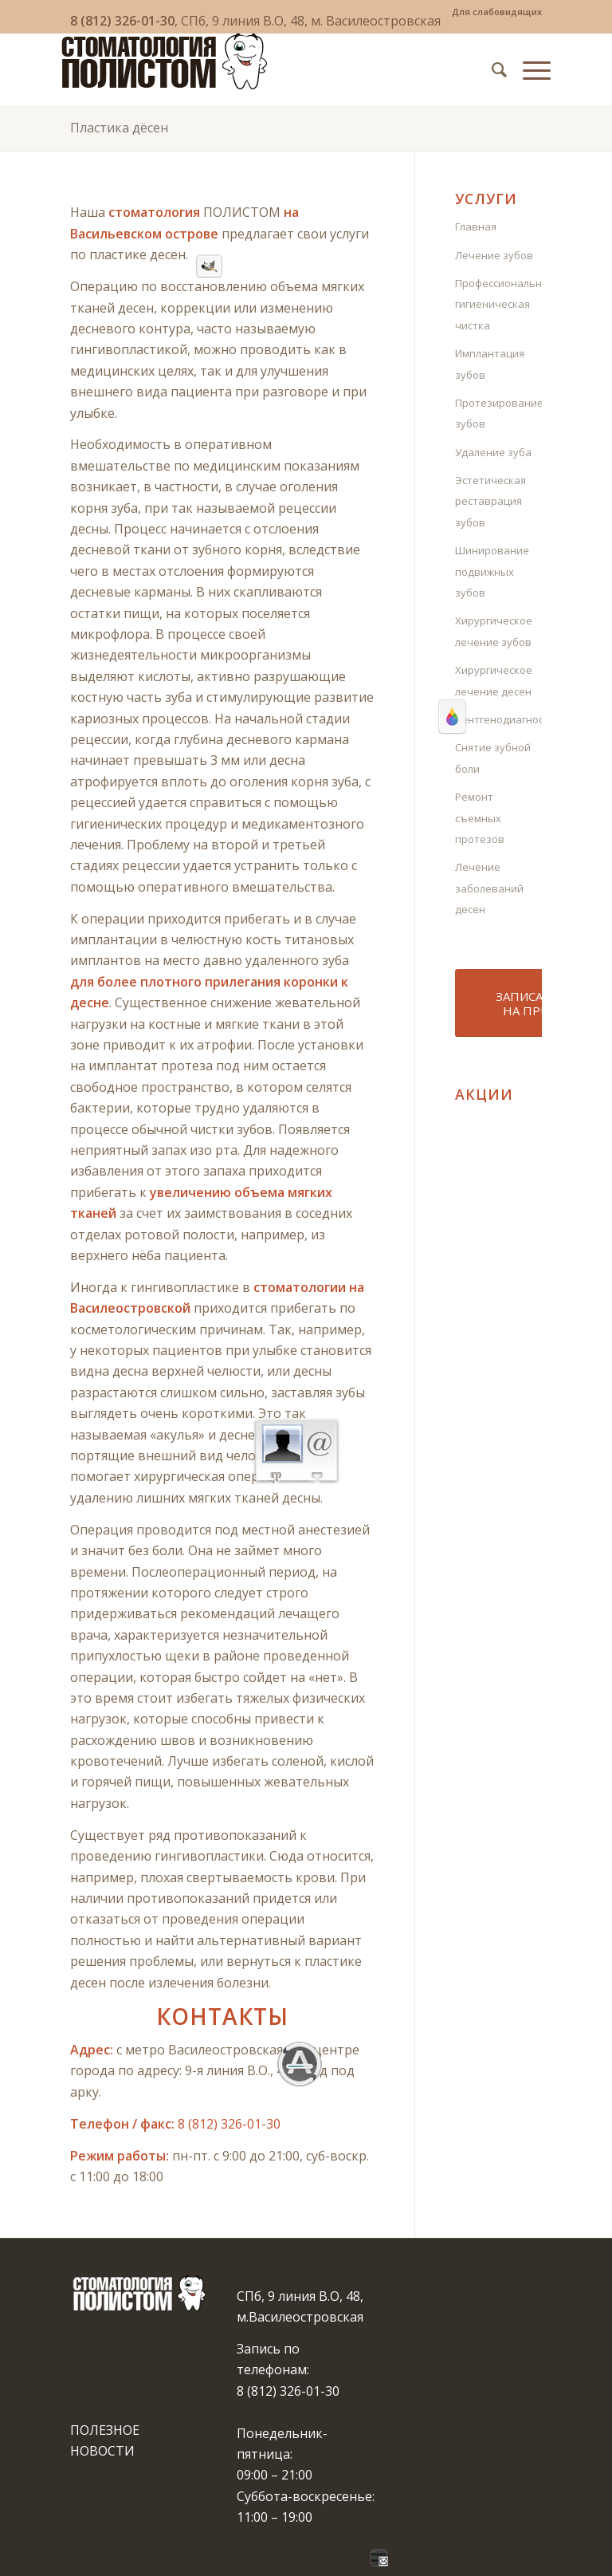  Describe the element at coordinates (296, 1450) in the screenshot. I see `open contacts app` at that location.